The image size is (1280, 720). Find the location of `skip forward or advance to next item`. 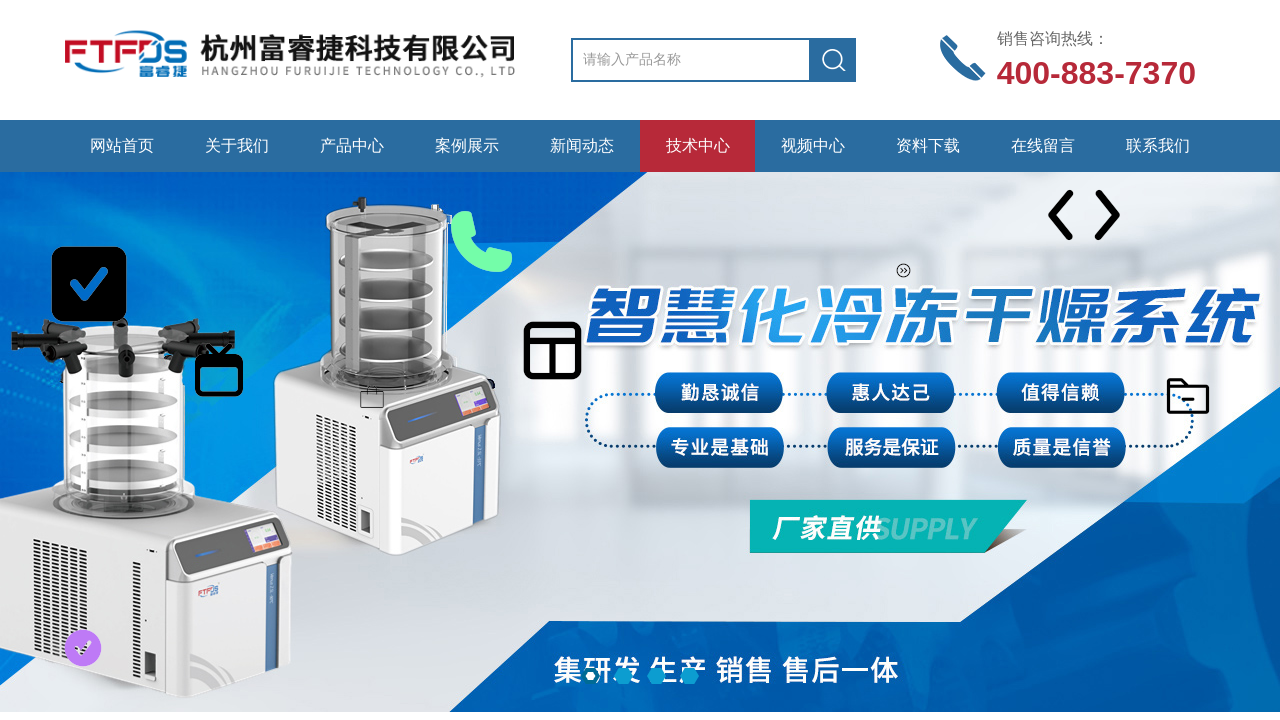

skip forward or advance to next item is located at coordinates (903, 270).